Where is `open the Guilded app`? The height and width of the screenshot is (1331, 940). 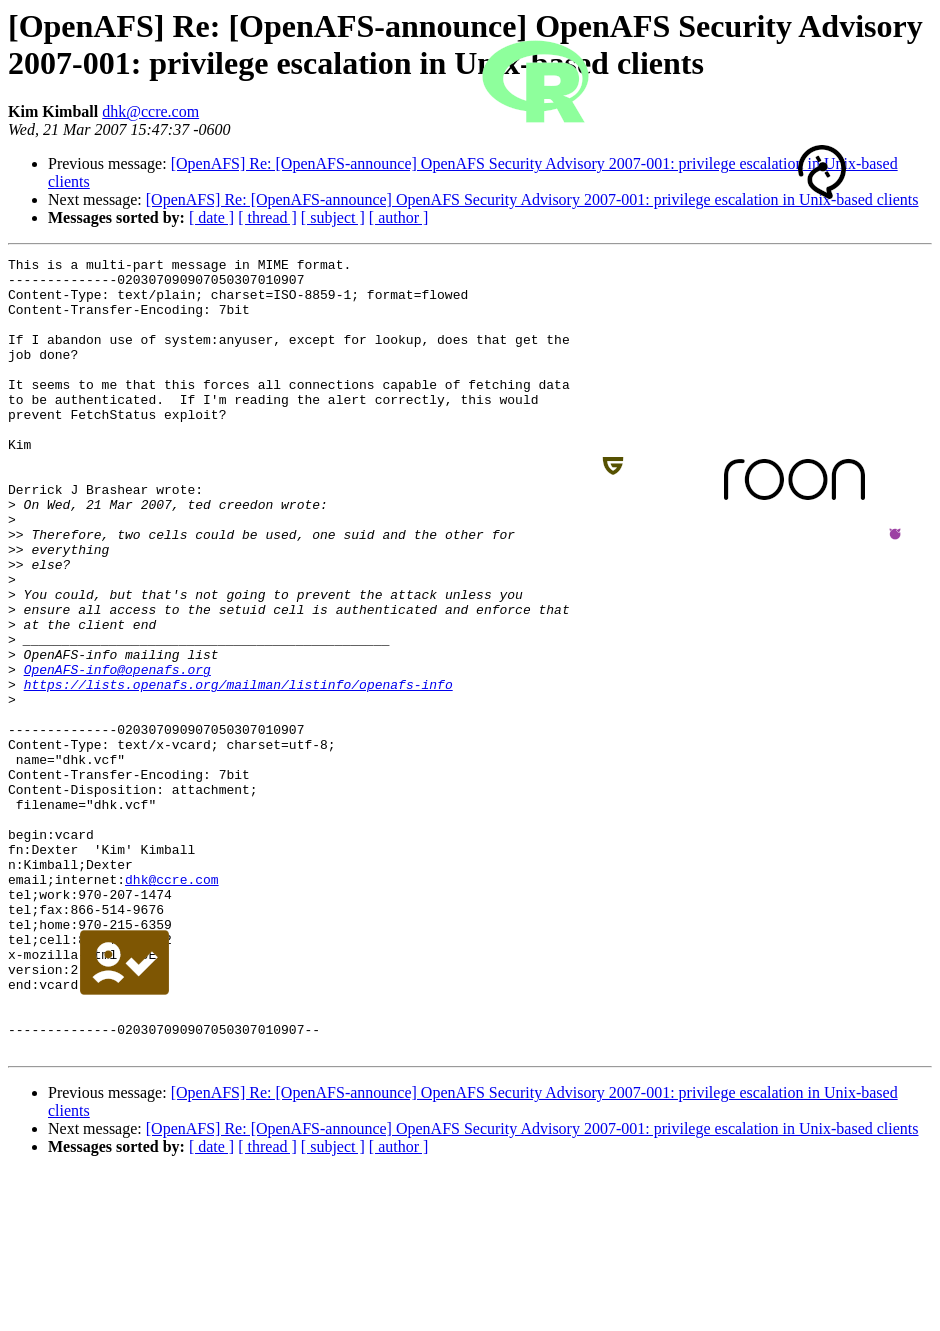
open the Guilded app is located at coordinates (613, 466).